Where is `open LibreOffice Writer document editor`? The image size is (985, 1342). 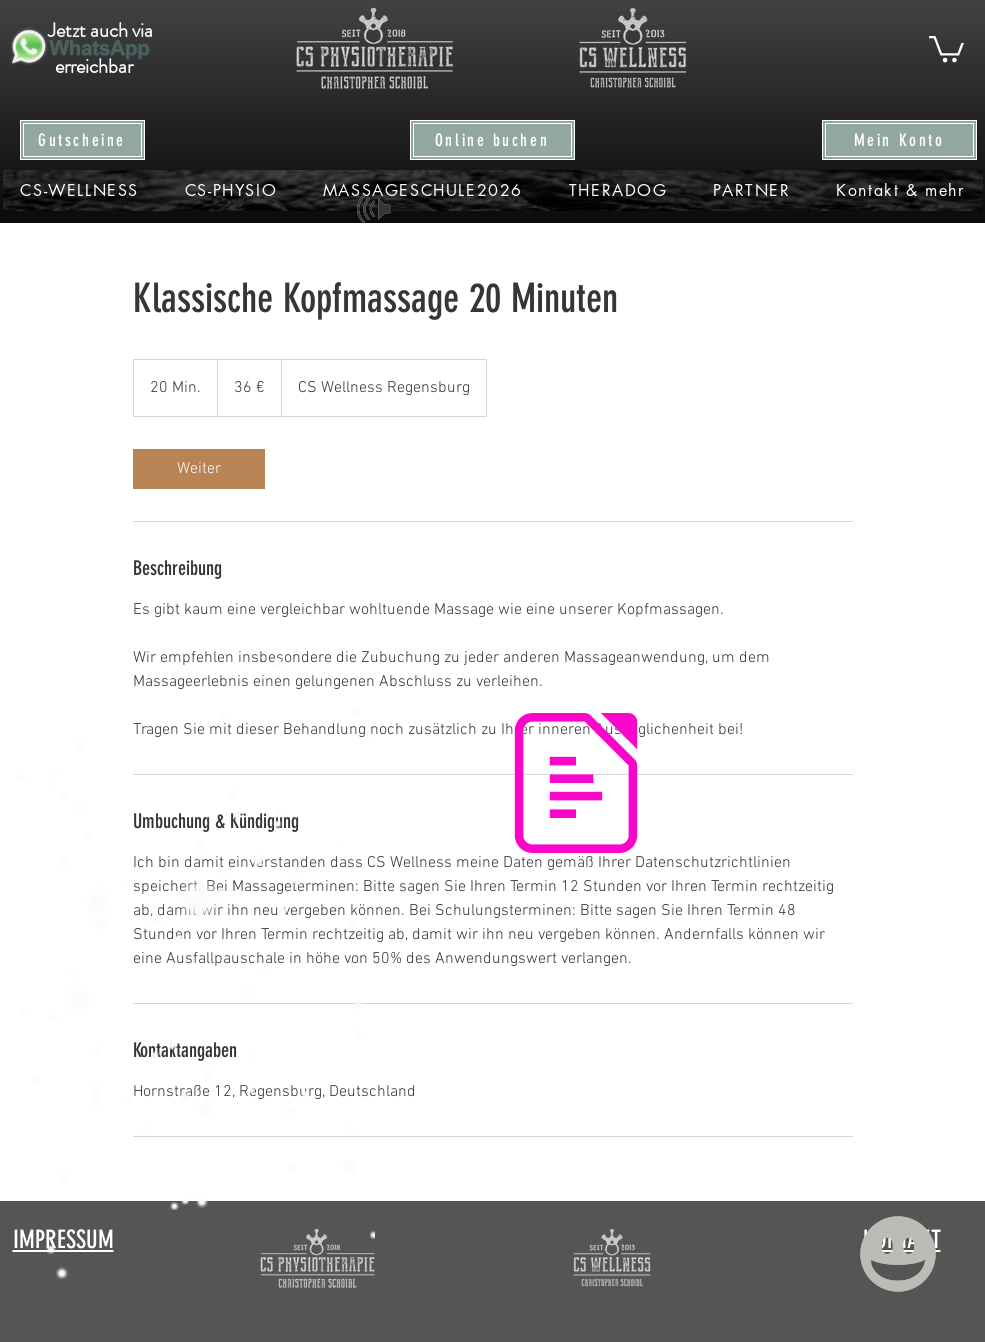 open LibreOffice Writer document editor is located at coordinates (576, 783).